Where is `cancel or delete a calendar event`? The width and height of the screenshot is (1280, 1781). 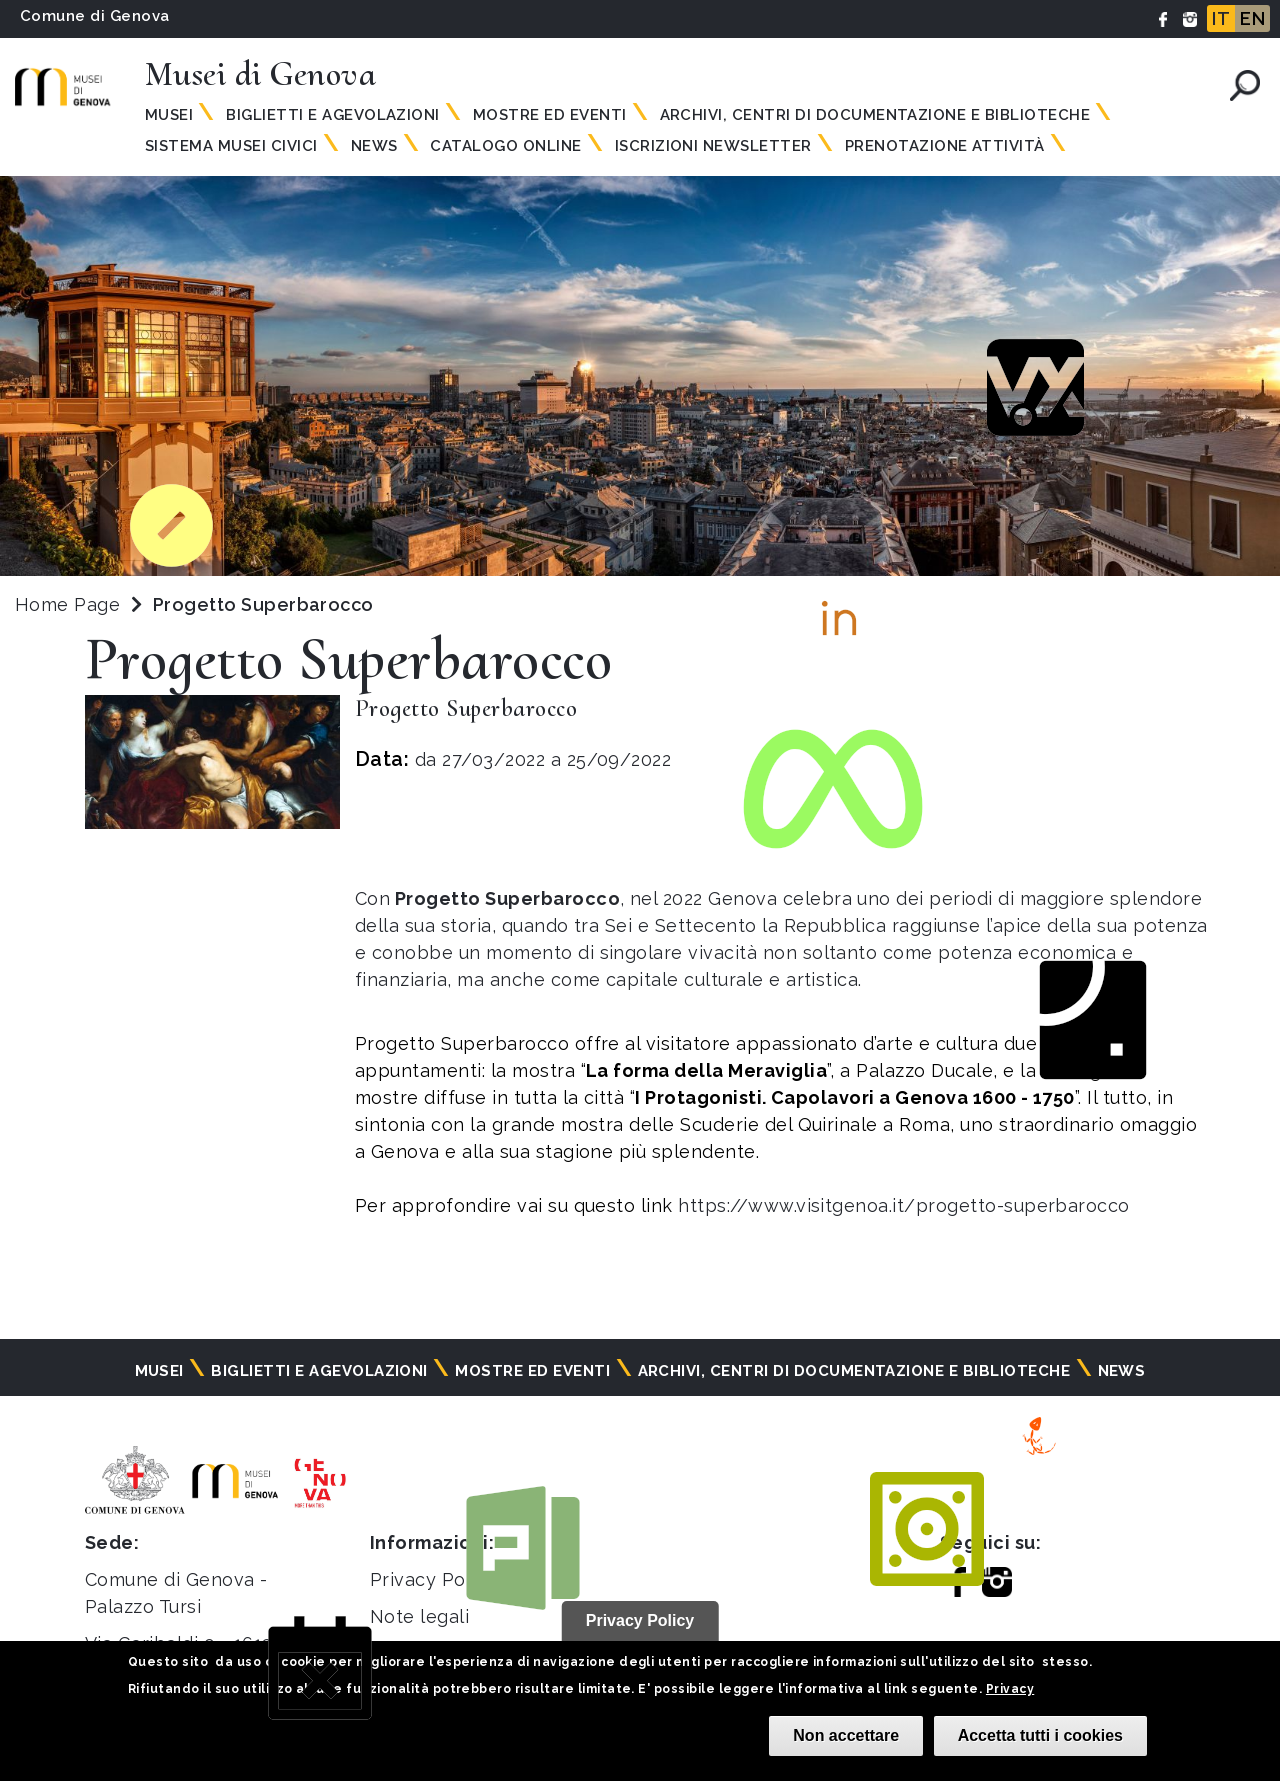 cancel or delete a calendar event is located at coordinates (320, 1673).